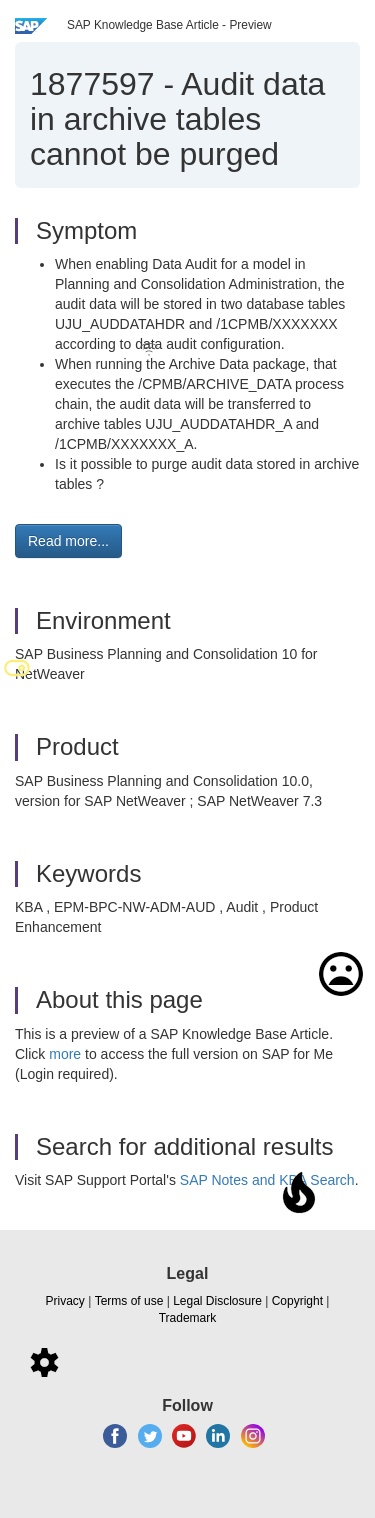 This screenshot has height=1518, width=375. Describe the element at coordinates (149, 349) in the screenshot. I see `indicates strong wifi signal strength` at that location.